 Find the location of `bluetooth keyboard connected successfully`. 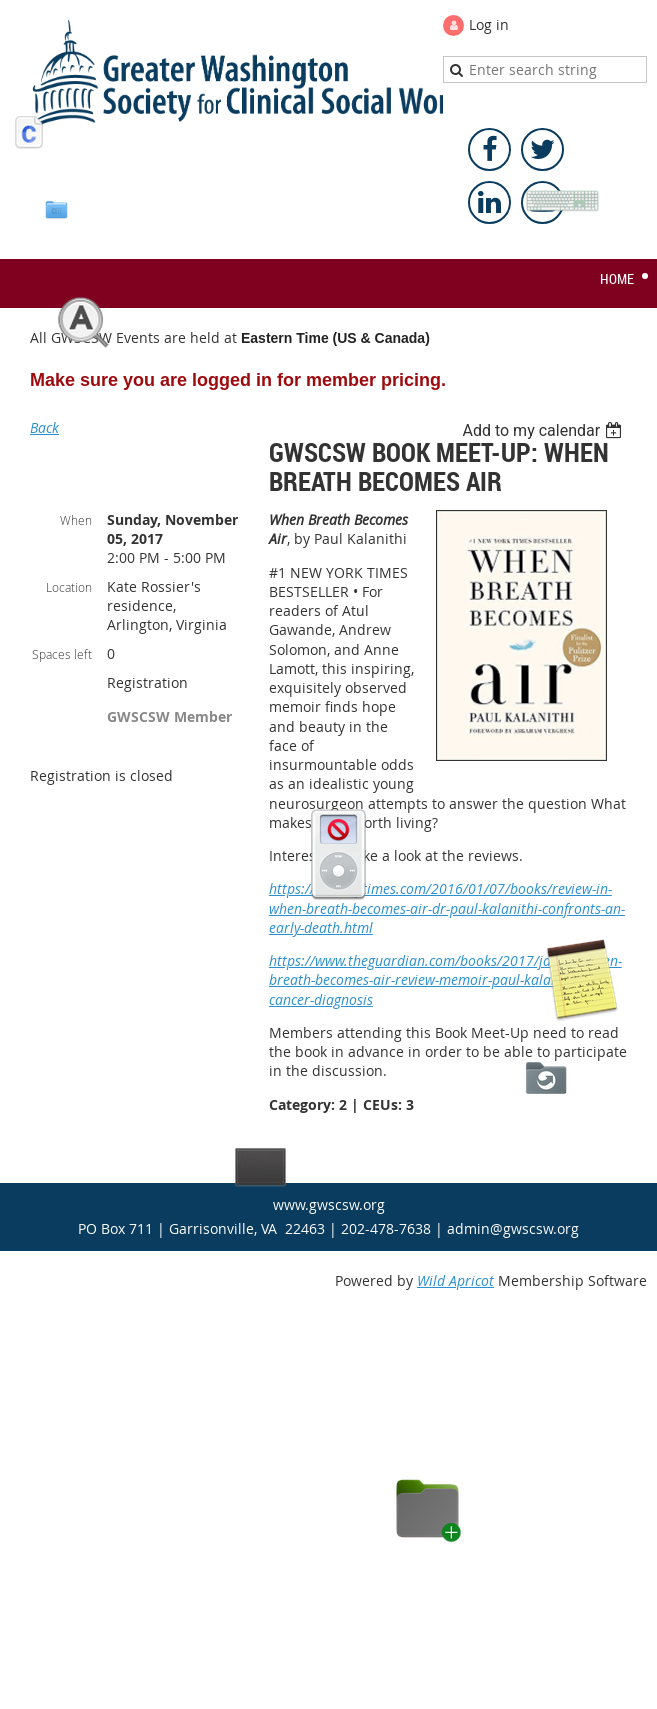

bluetooth keyboard connected successfully is located at coordinates (562, 200).